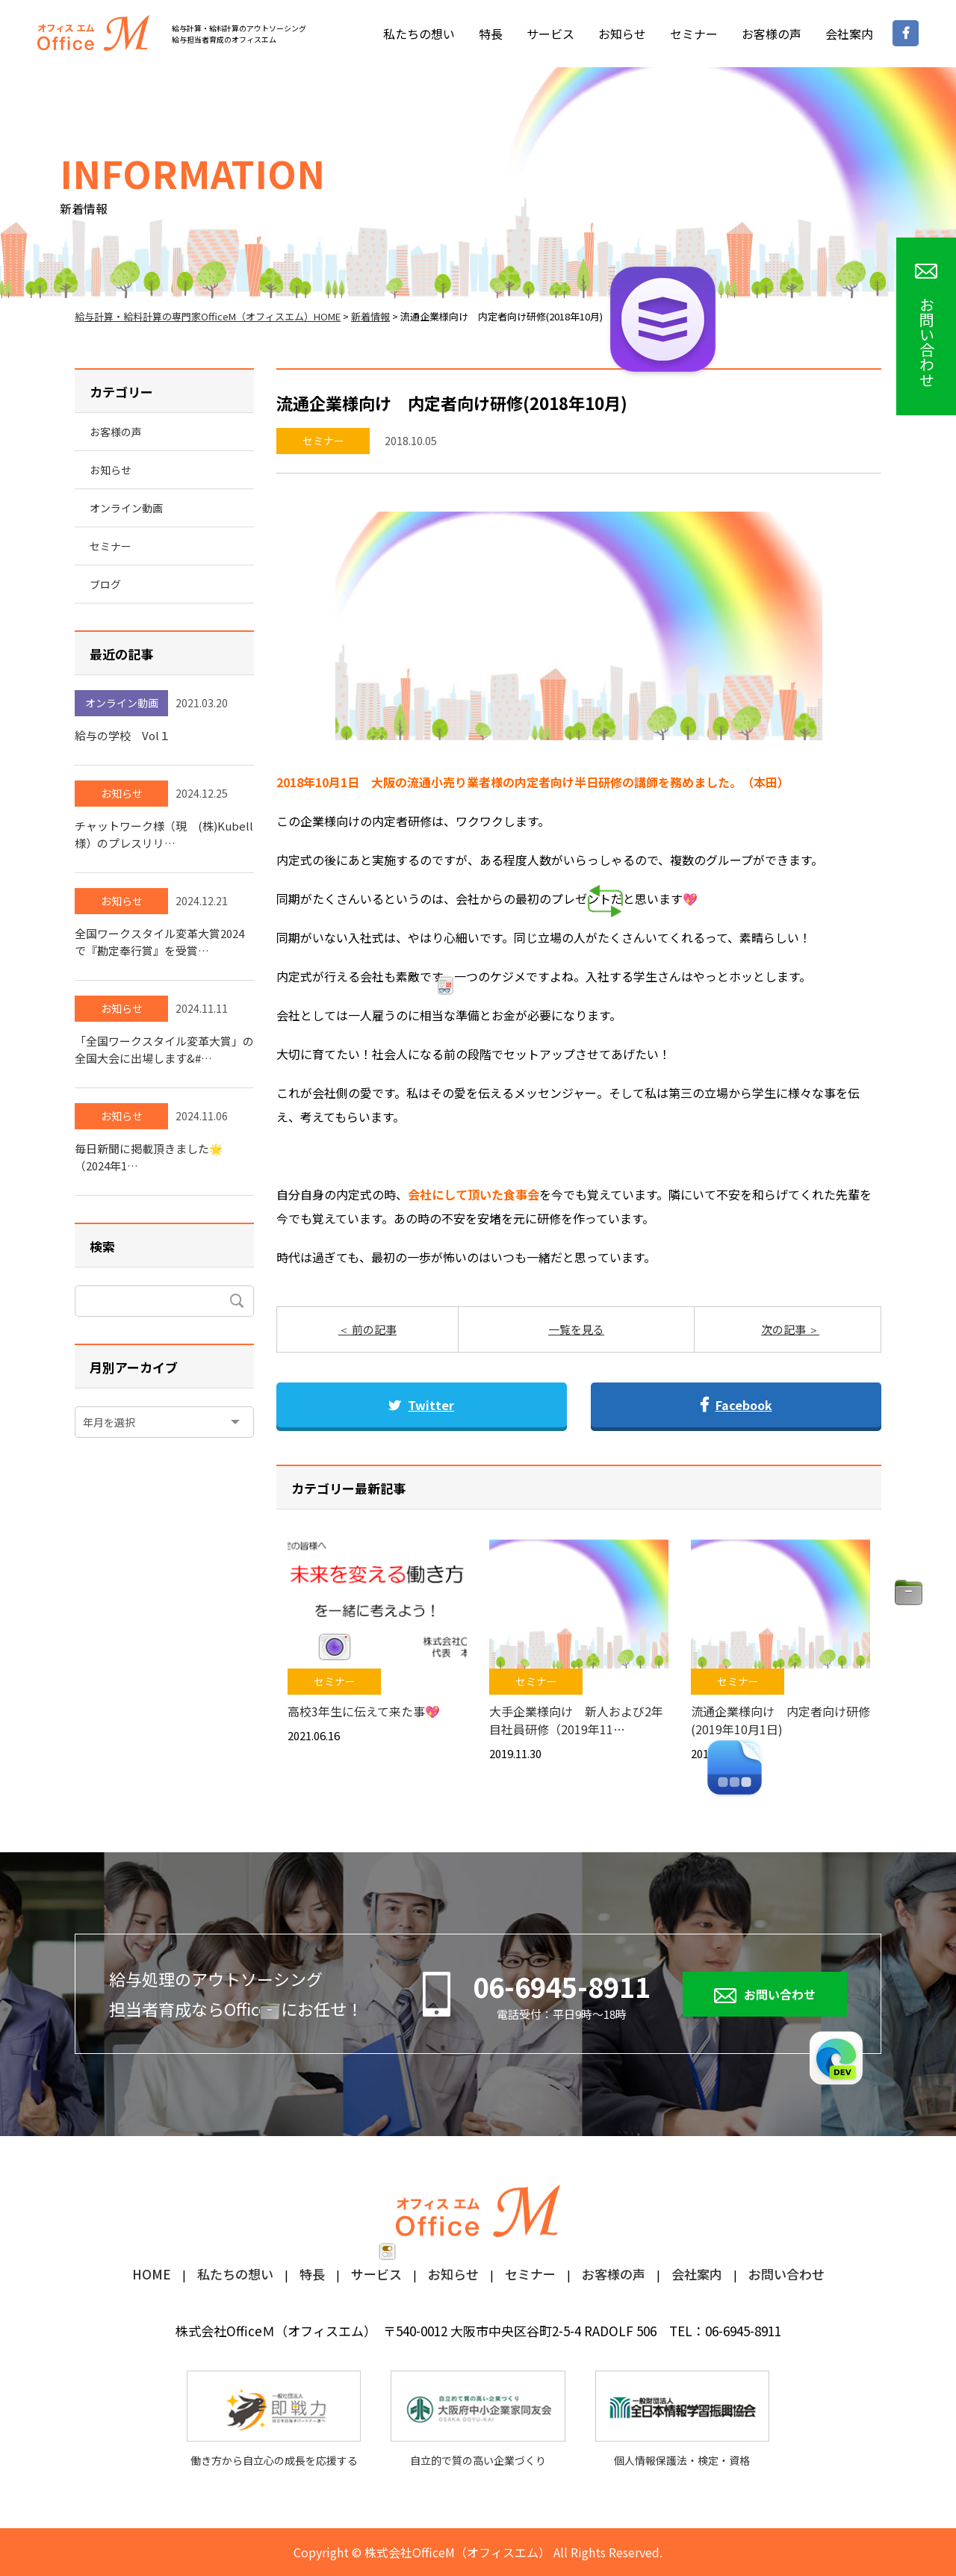  Describe the element at coordinates (734, 1767) in the screenshot. I see `access system tray settings and background applications` at that location.